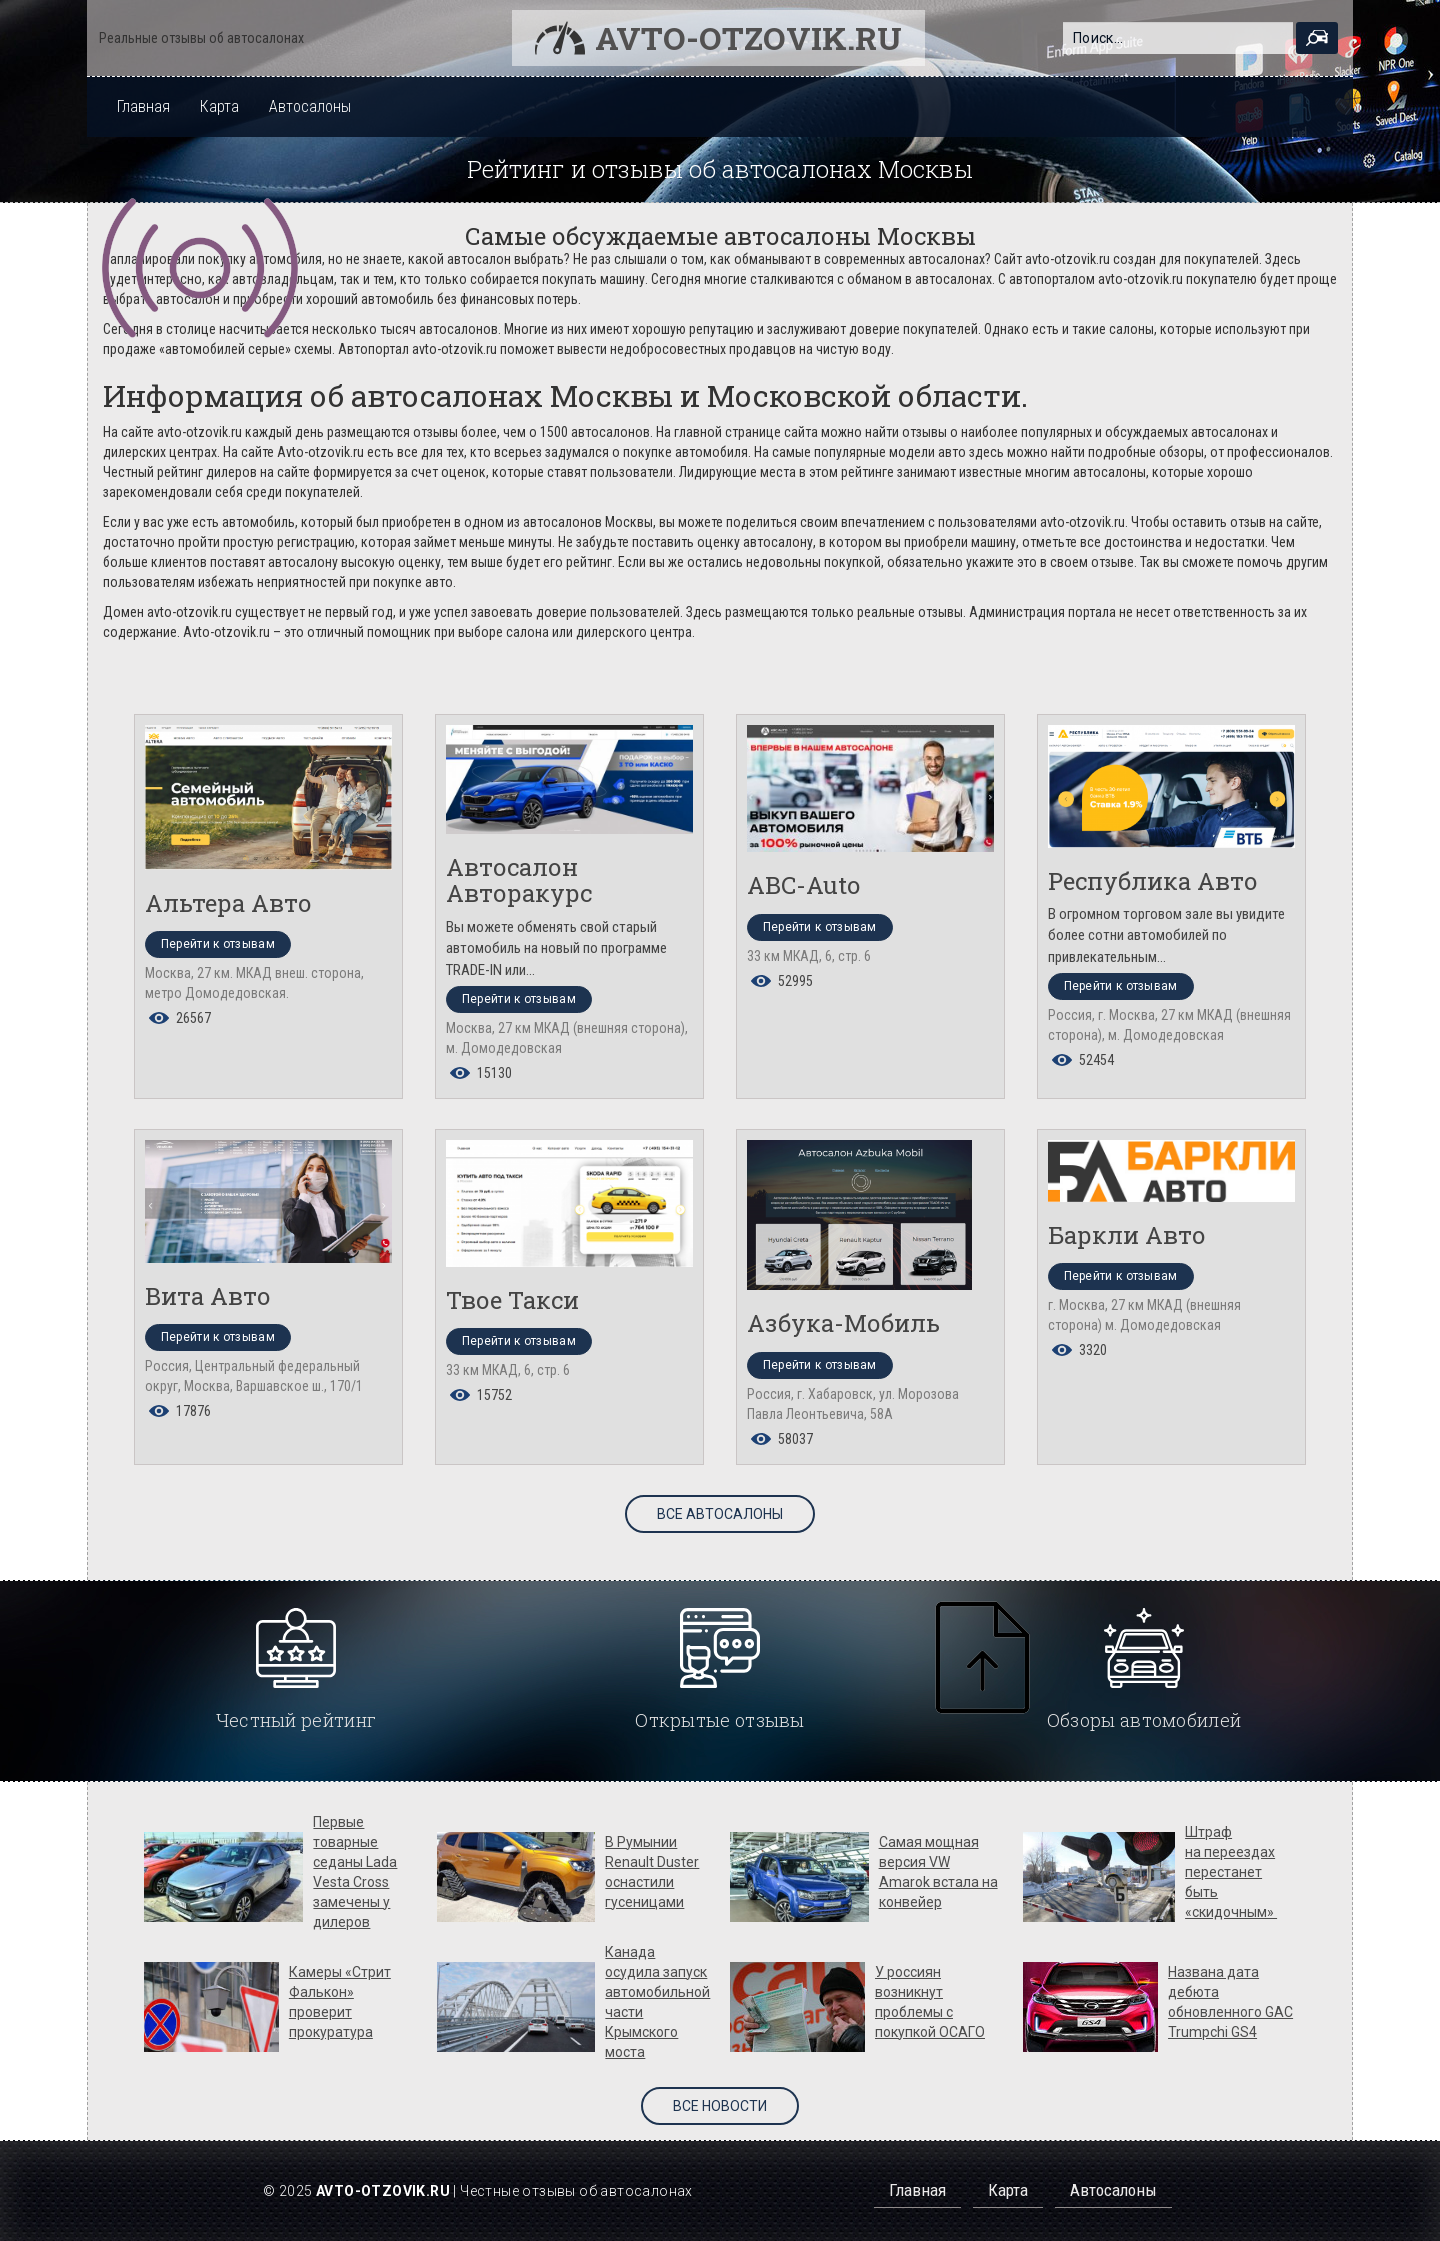 This screenshot has height=2241, width=1440. I want to click on upload a file, so click(982, 1657).